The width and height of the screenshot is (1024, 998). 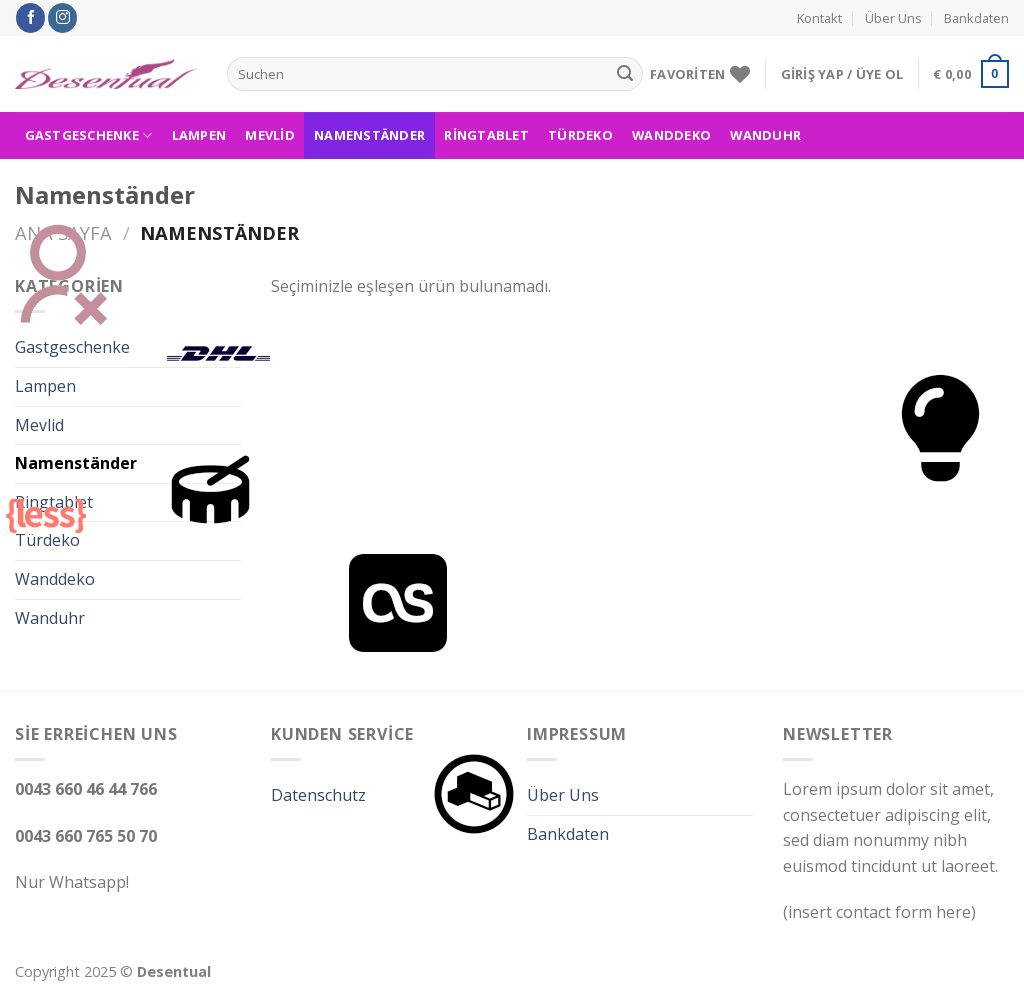 I want to click on access music or audio tools, so click(x=210, y=489).